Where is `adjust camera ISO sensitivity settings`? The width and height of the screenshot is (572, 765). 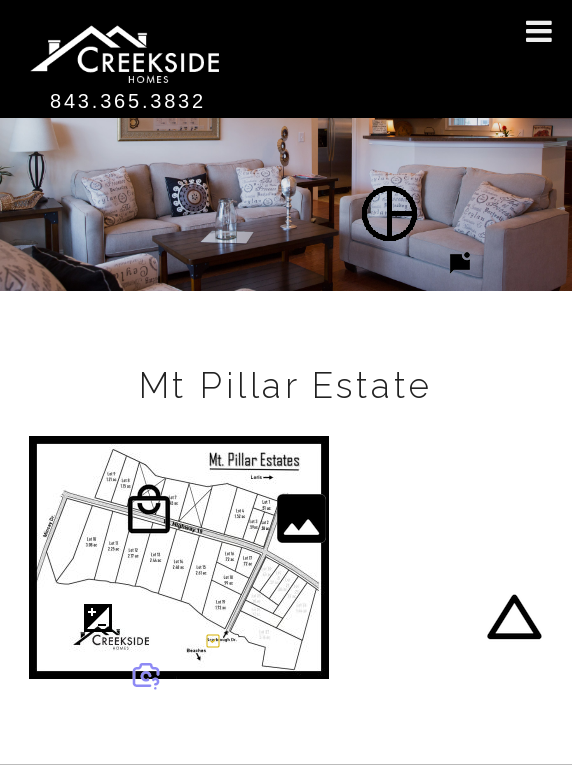
adjust camera ISO sensitivity settings is located at coordinates (98, 618).